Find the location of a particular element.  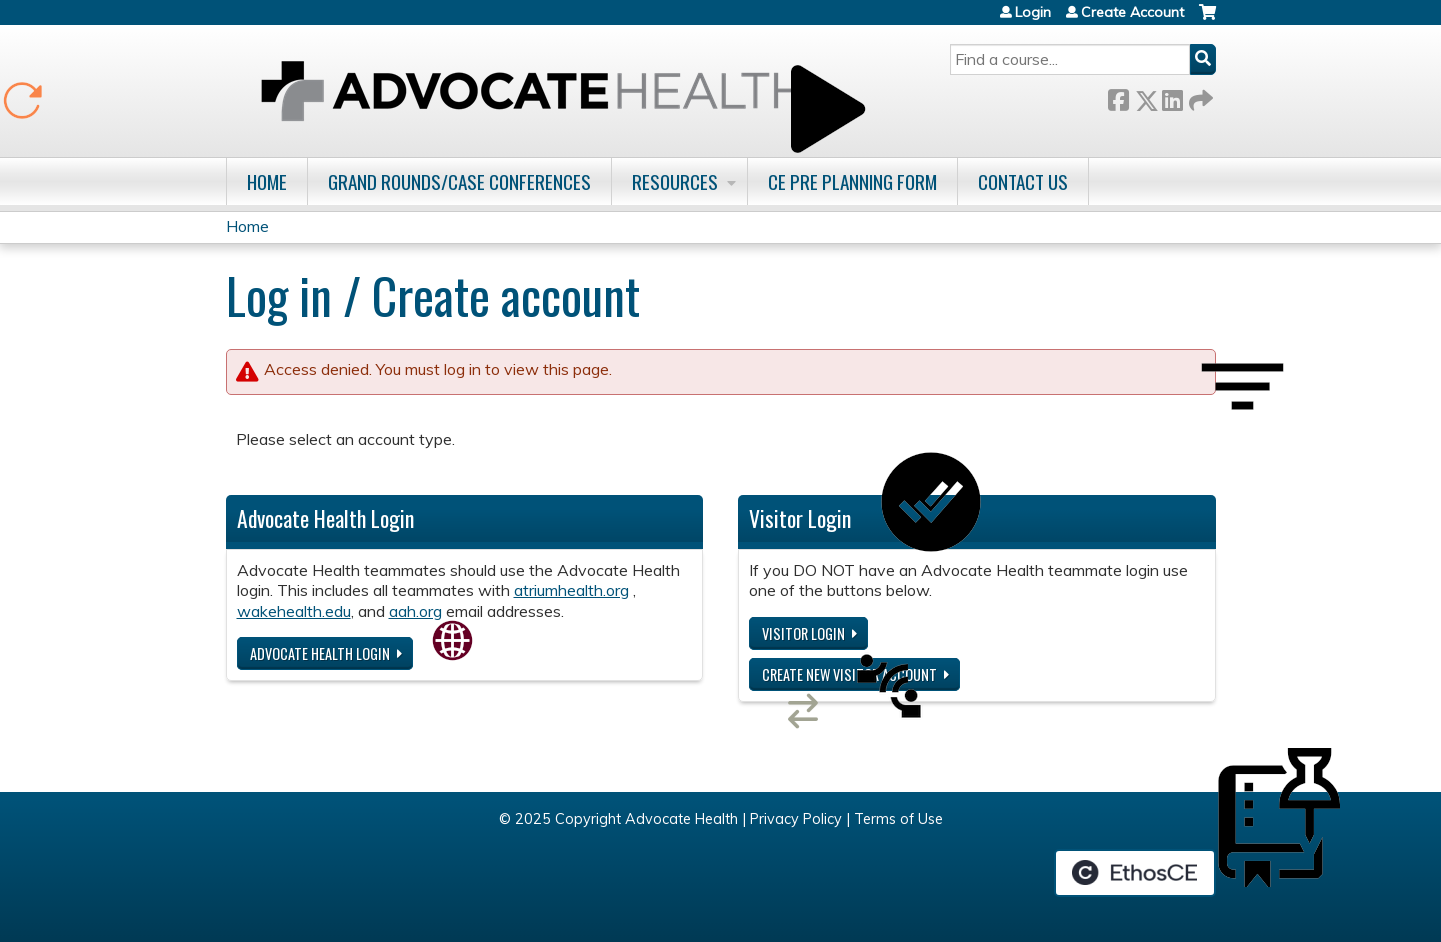

connect with others remotely or wirelessly is located at coordinates (889, 686).